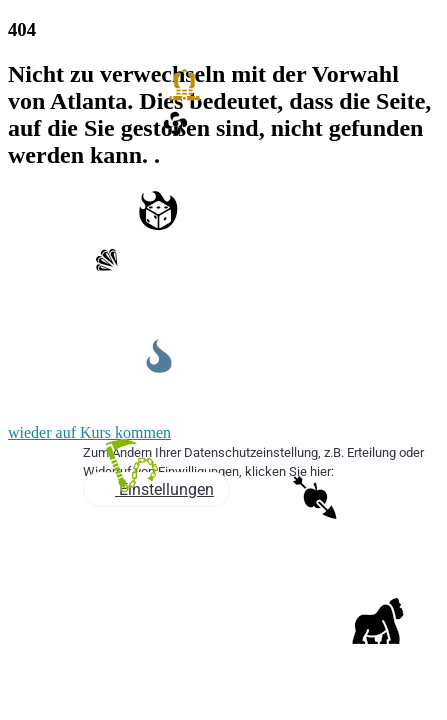  I want to click on indicates hot or trending content, so click(159, 356).